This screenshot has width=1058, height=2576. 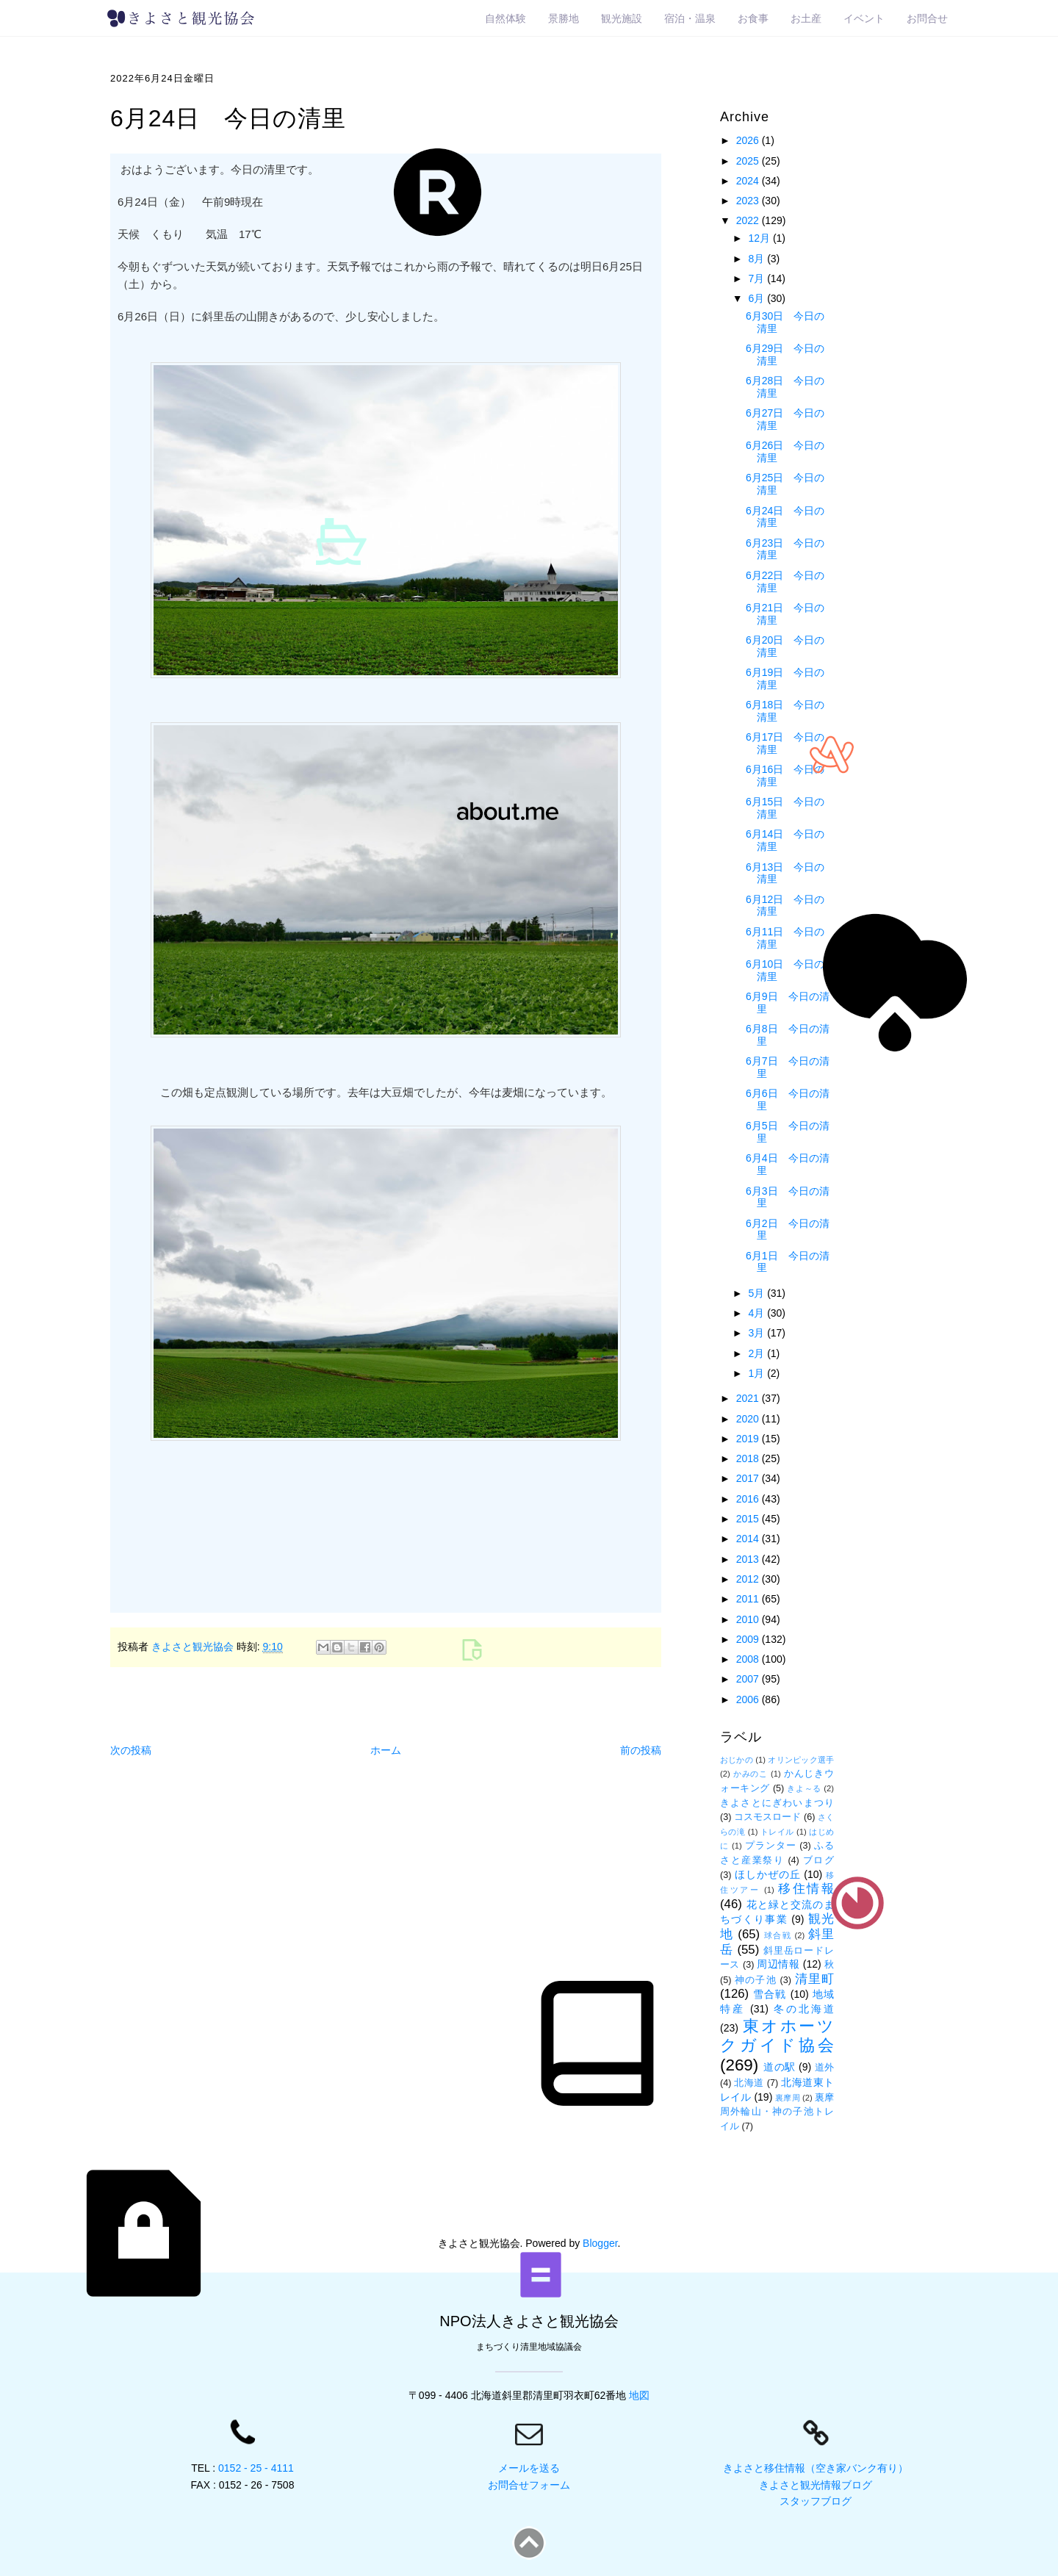 I want to click on indicates a registered trademark symbol, so click(x=437, y=192).